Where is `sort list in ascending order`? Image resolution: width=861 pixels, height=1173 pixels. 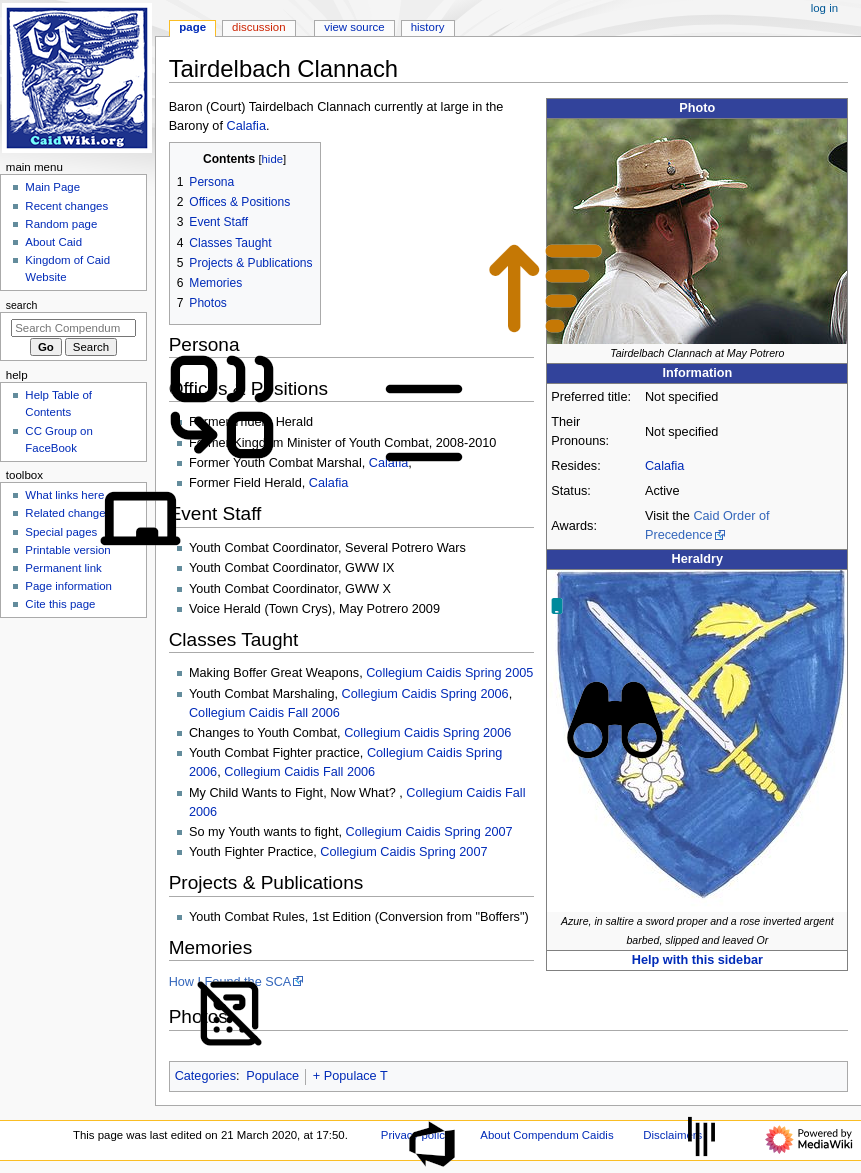 sort list in ascending order is located at coordinates (545, 288).